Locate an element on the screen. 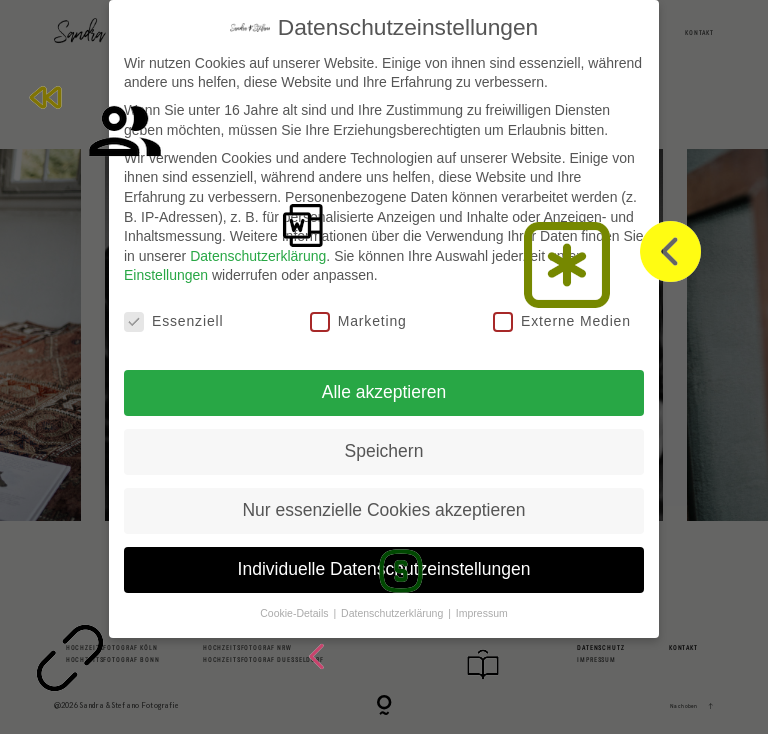  access API keys or secrets is located at coordinates (567, 265).